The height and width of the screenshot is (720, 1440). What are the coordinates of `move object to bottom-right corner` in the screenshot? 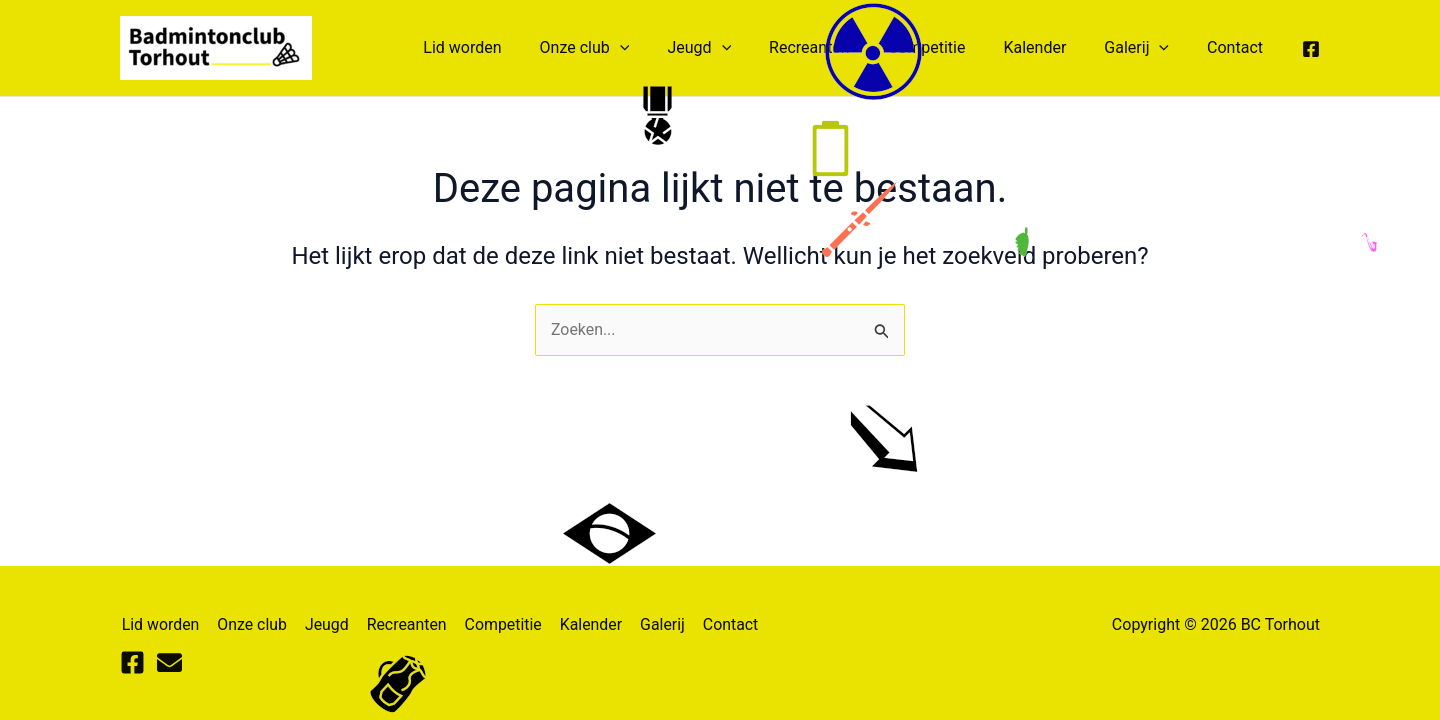 It's located at (884, 439).